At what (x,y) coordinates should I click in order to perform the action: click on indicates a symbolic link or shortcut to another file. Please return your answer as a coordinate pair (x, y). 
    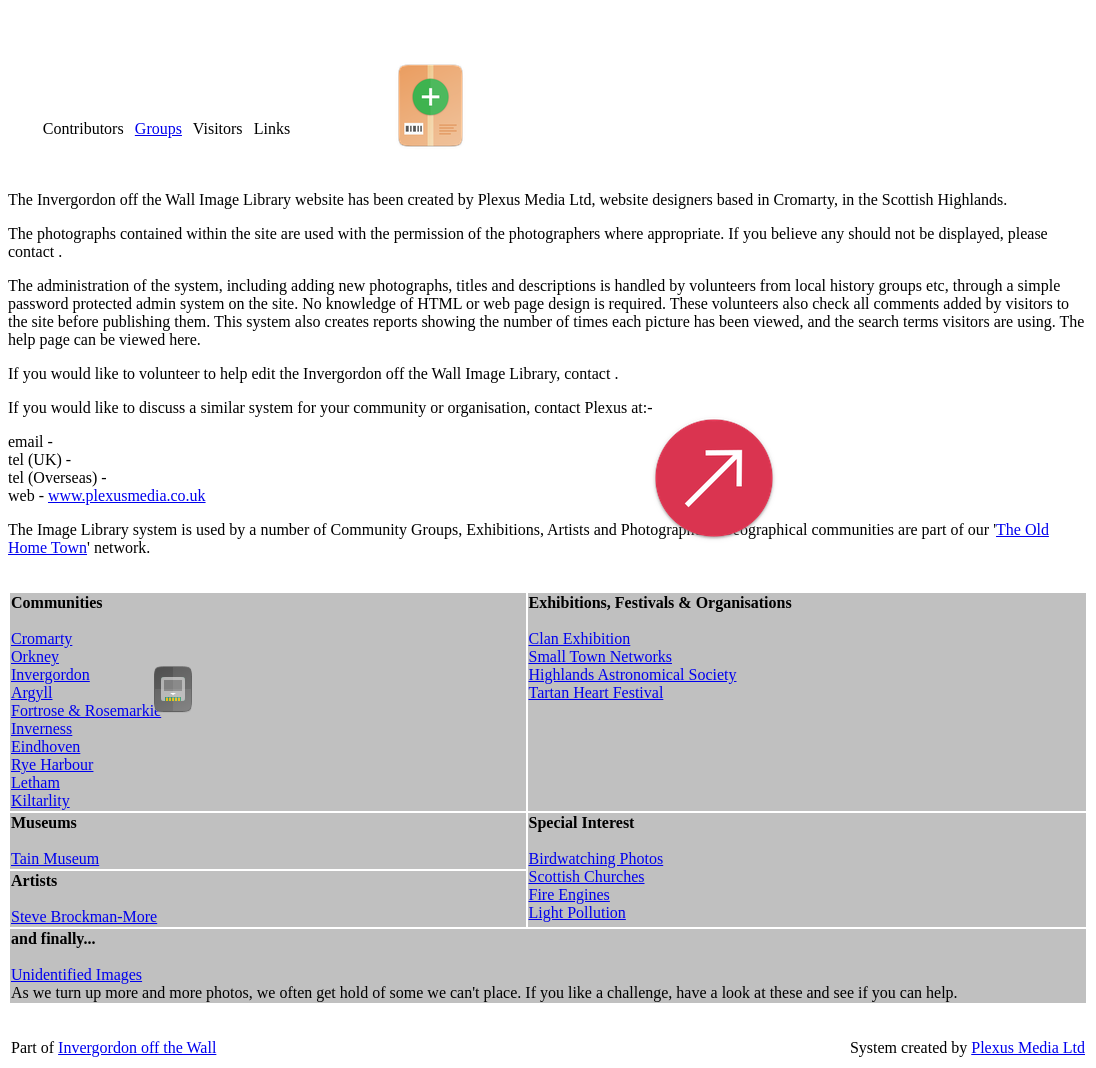
    Looking at the image, I should click on (714, 478).